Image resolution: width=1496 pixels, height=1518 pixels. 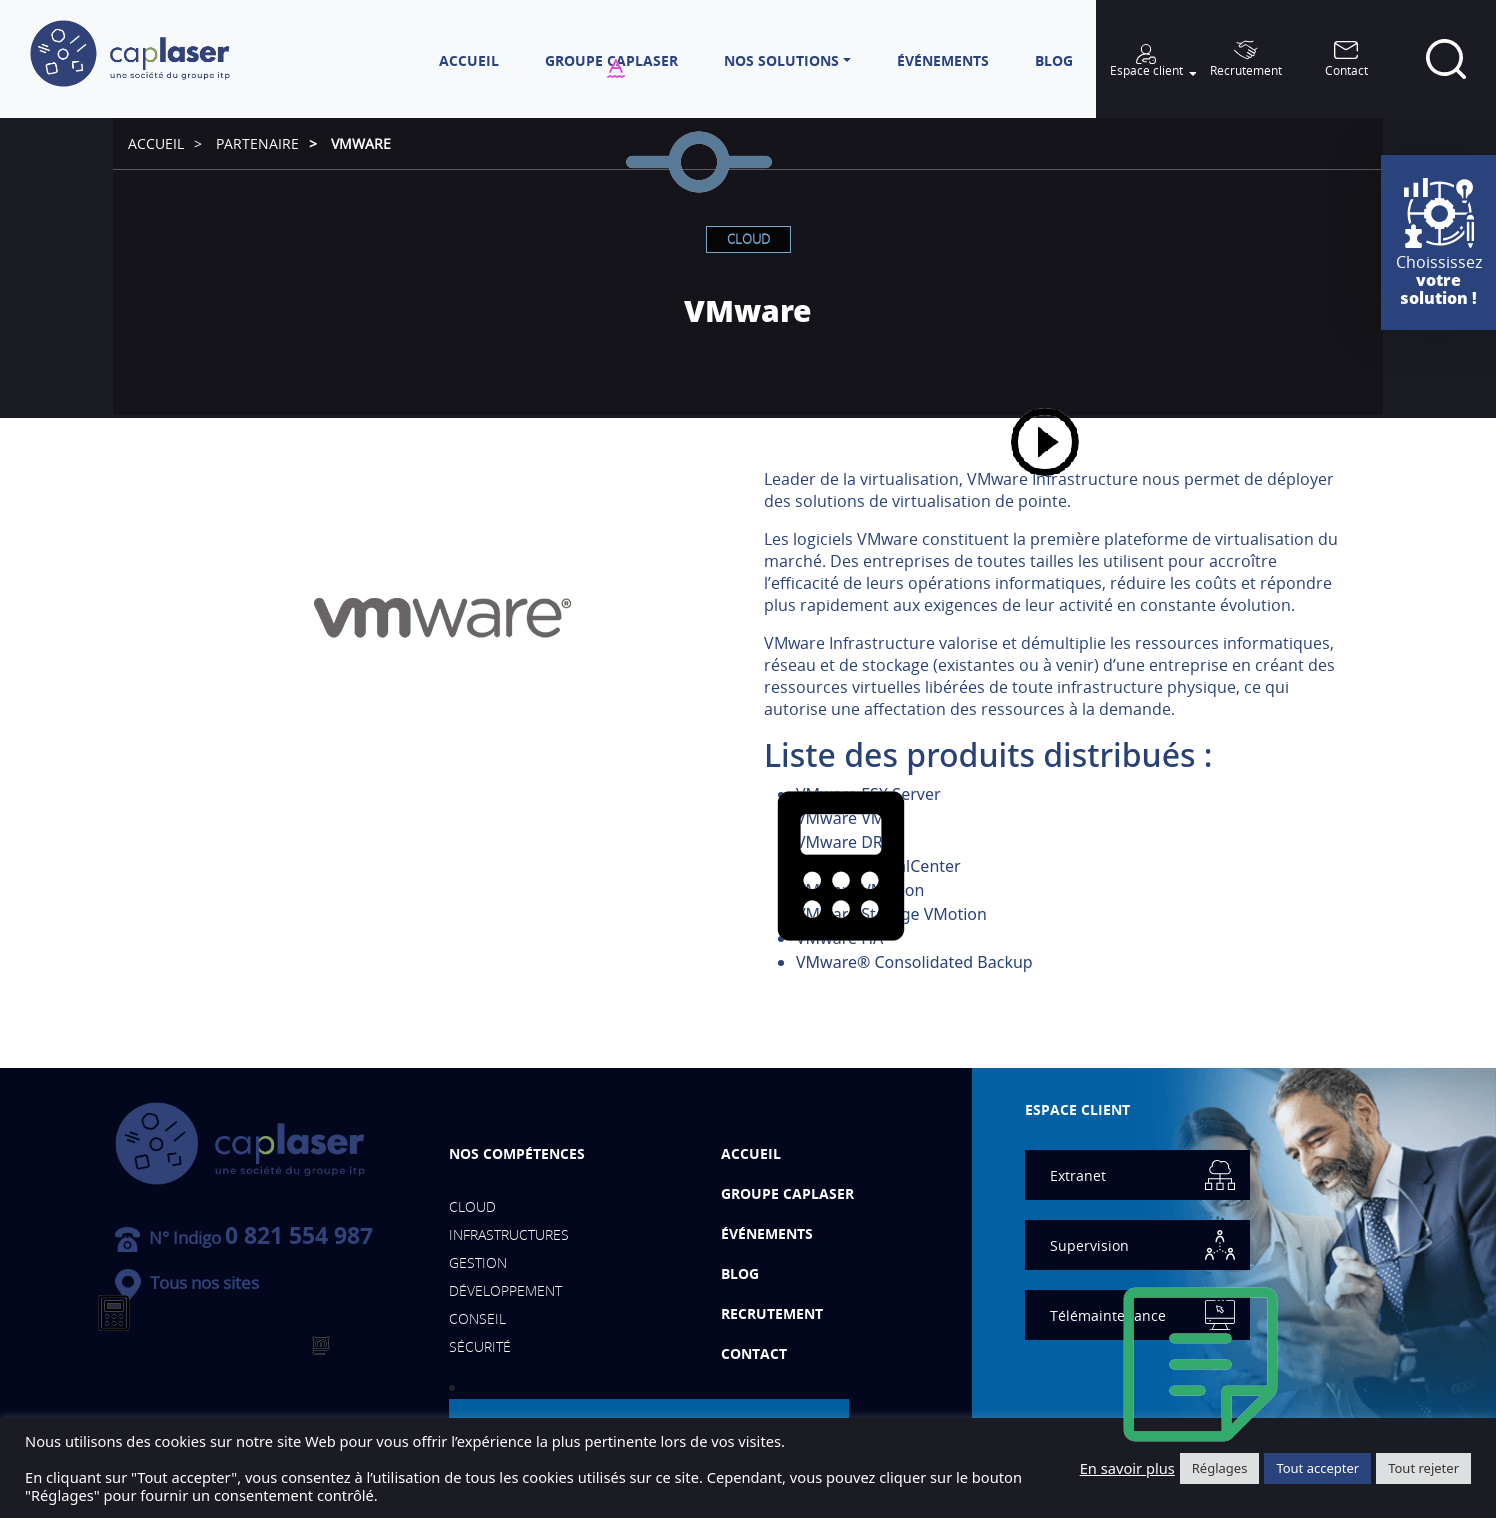 What do you see at coordinates (841, 866) in the screenshot?
I see `open the calculator app` at bounding box center [841, 866].